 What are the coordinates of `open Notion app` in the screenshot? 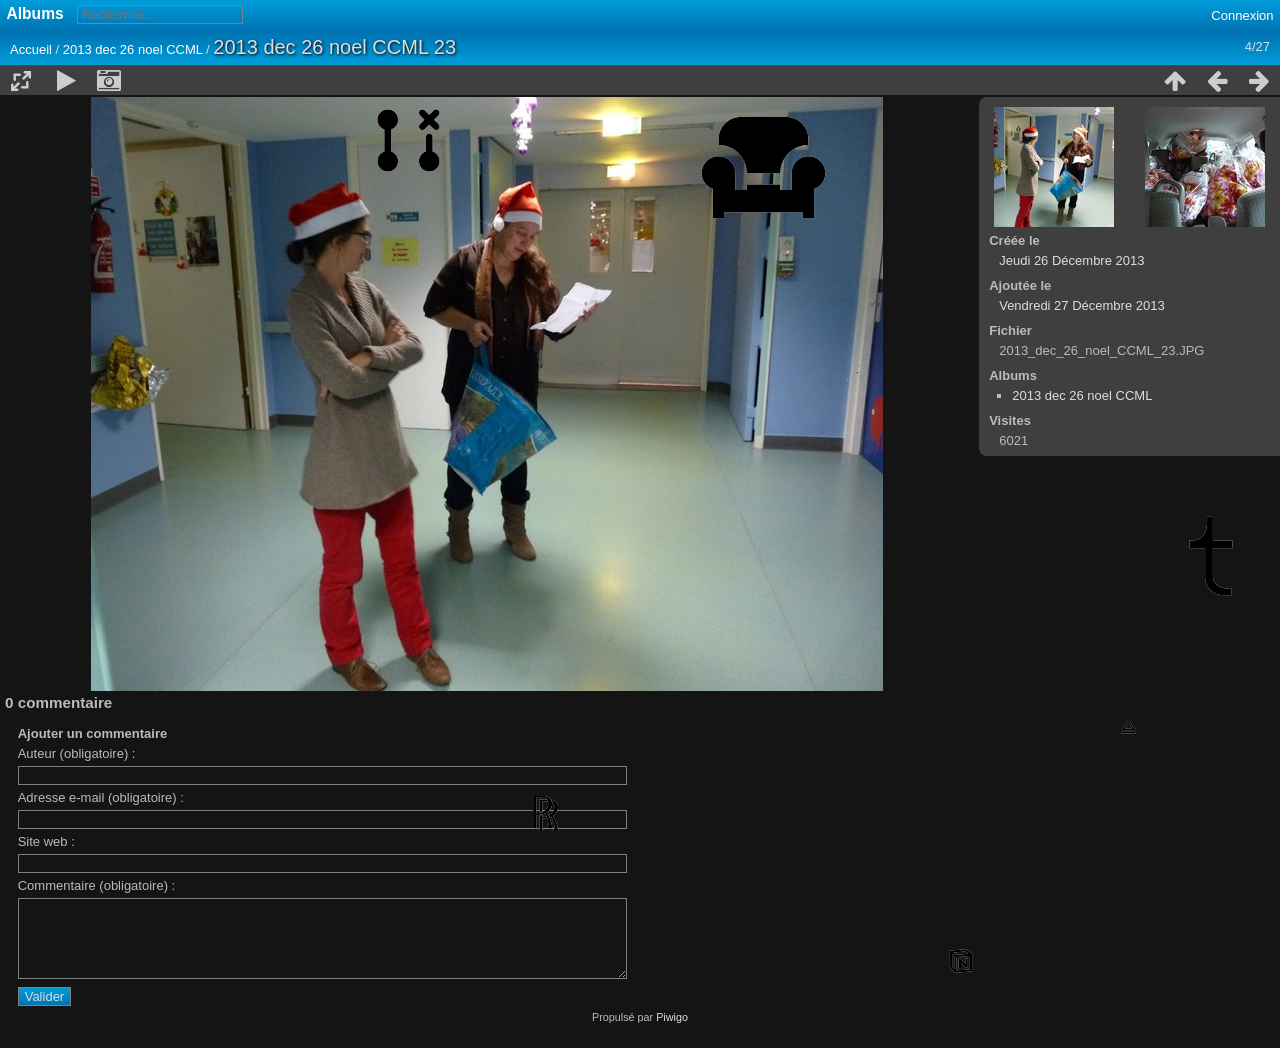 It's located at (961, 961).